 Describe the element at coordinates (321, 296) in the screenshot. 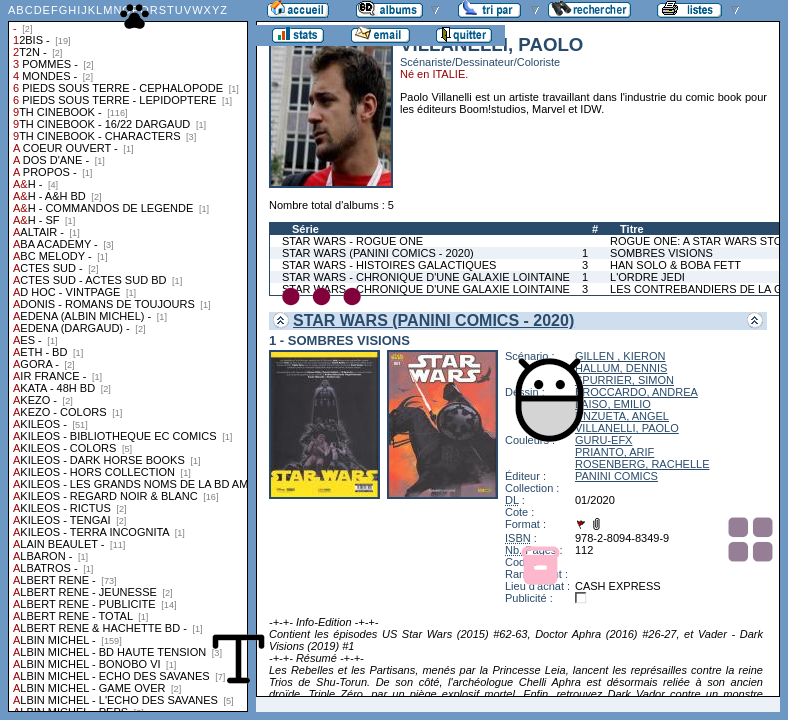

I see `access more options or actions` at that location.